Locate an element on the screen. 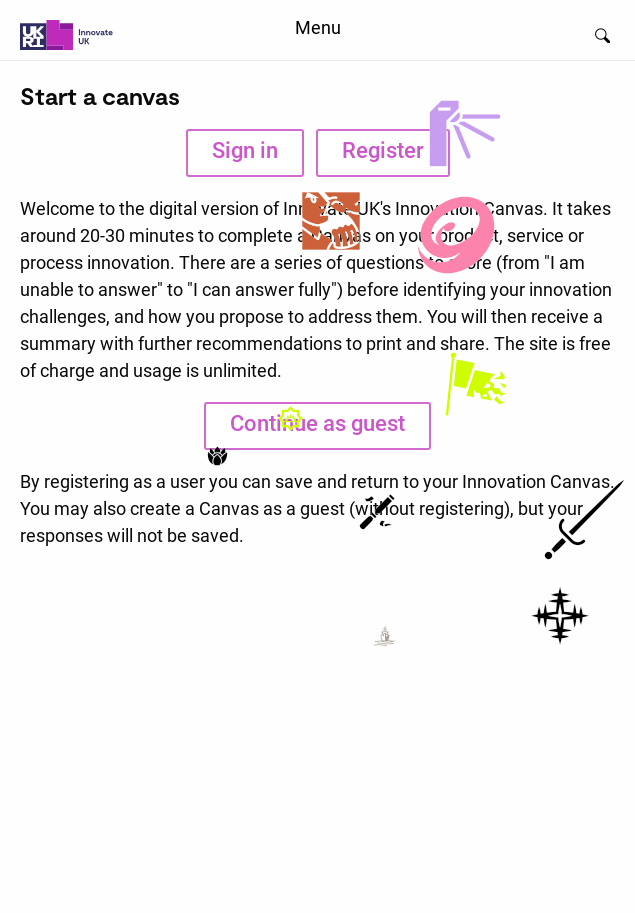  access sculpting or carving tools is located at coordinates (377, 511).